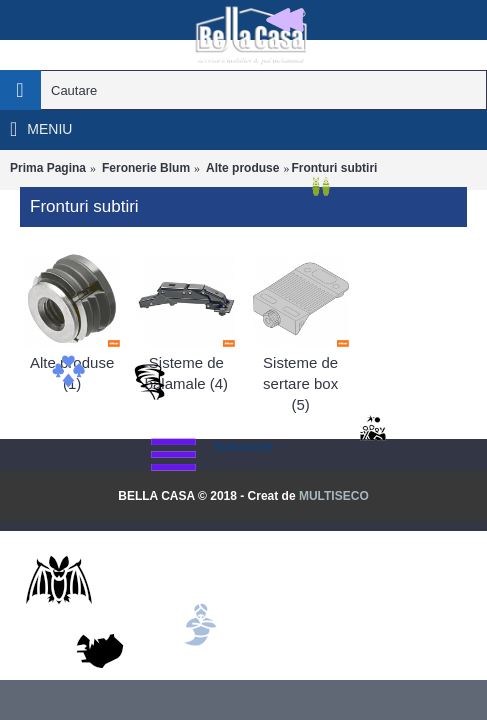 The image size is (487, 720). What do you see at coordinates (201, 625) in the screenshot?
I see `summon or interact with a djinn character` at bounding box center [201, 625].